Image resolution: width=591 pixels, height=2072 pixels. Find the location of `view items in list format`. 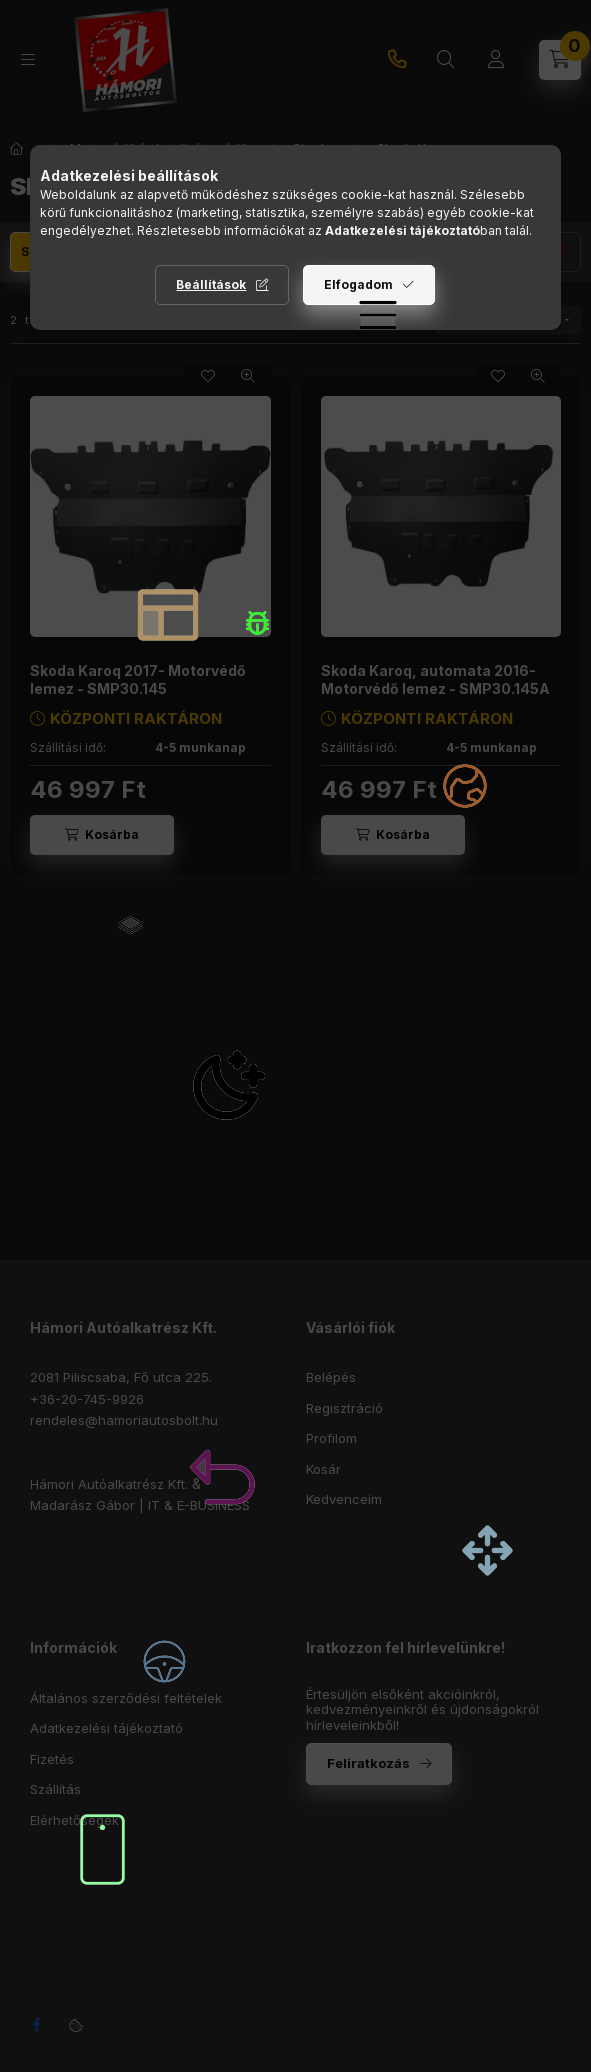

view items in list format is located at coordinates (378, 315).